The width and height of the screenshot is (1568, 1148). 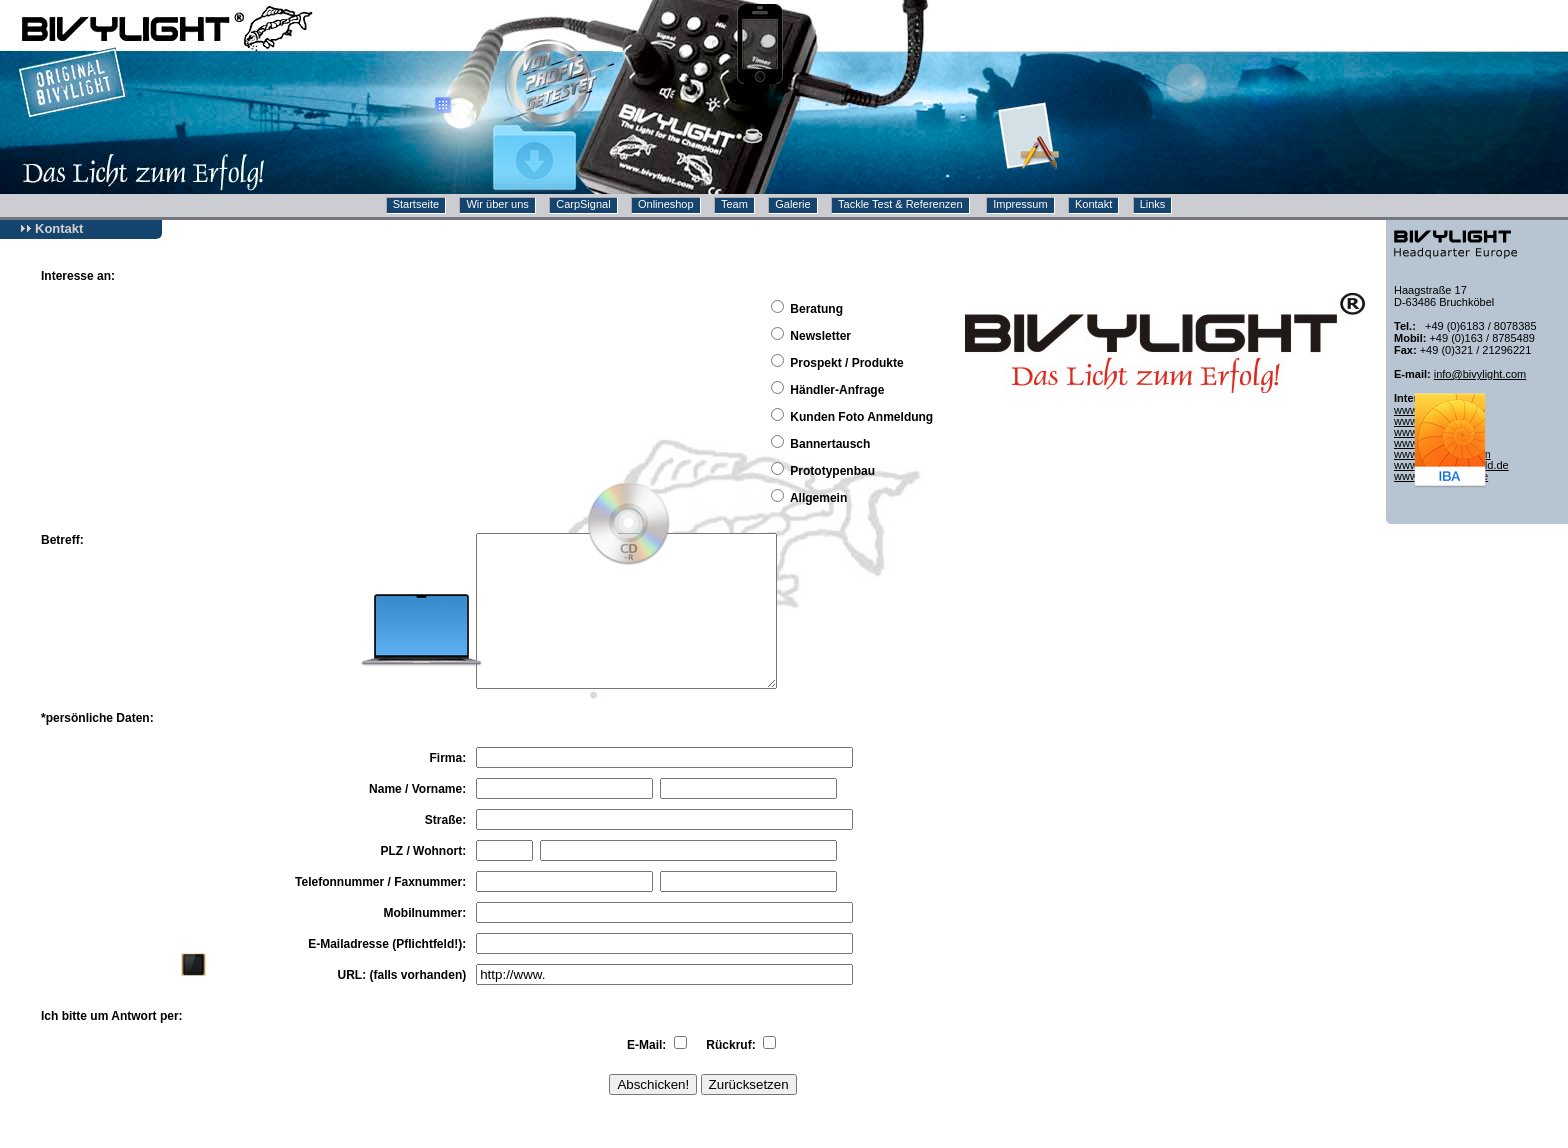 What do you see at coordinates (443, 105) in the screenshot?
I see `open the app drawer or launcher` at bounding box center [443, 105].